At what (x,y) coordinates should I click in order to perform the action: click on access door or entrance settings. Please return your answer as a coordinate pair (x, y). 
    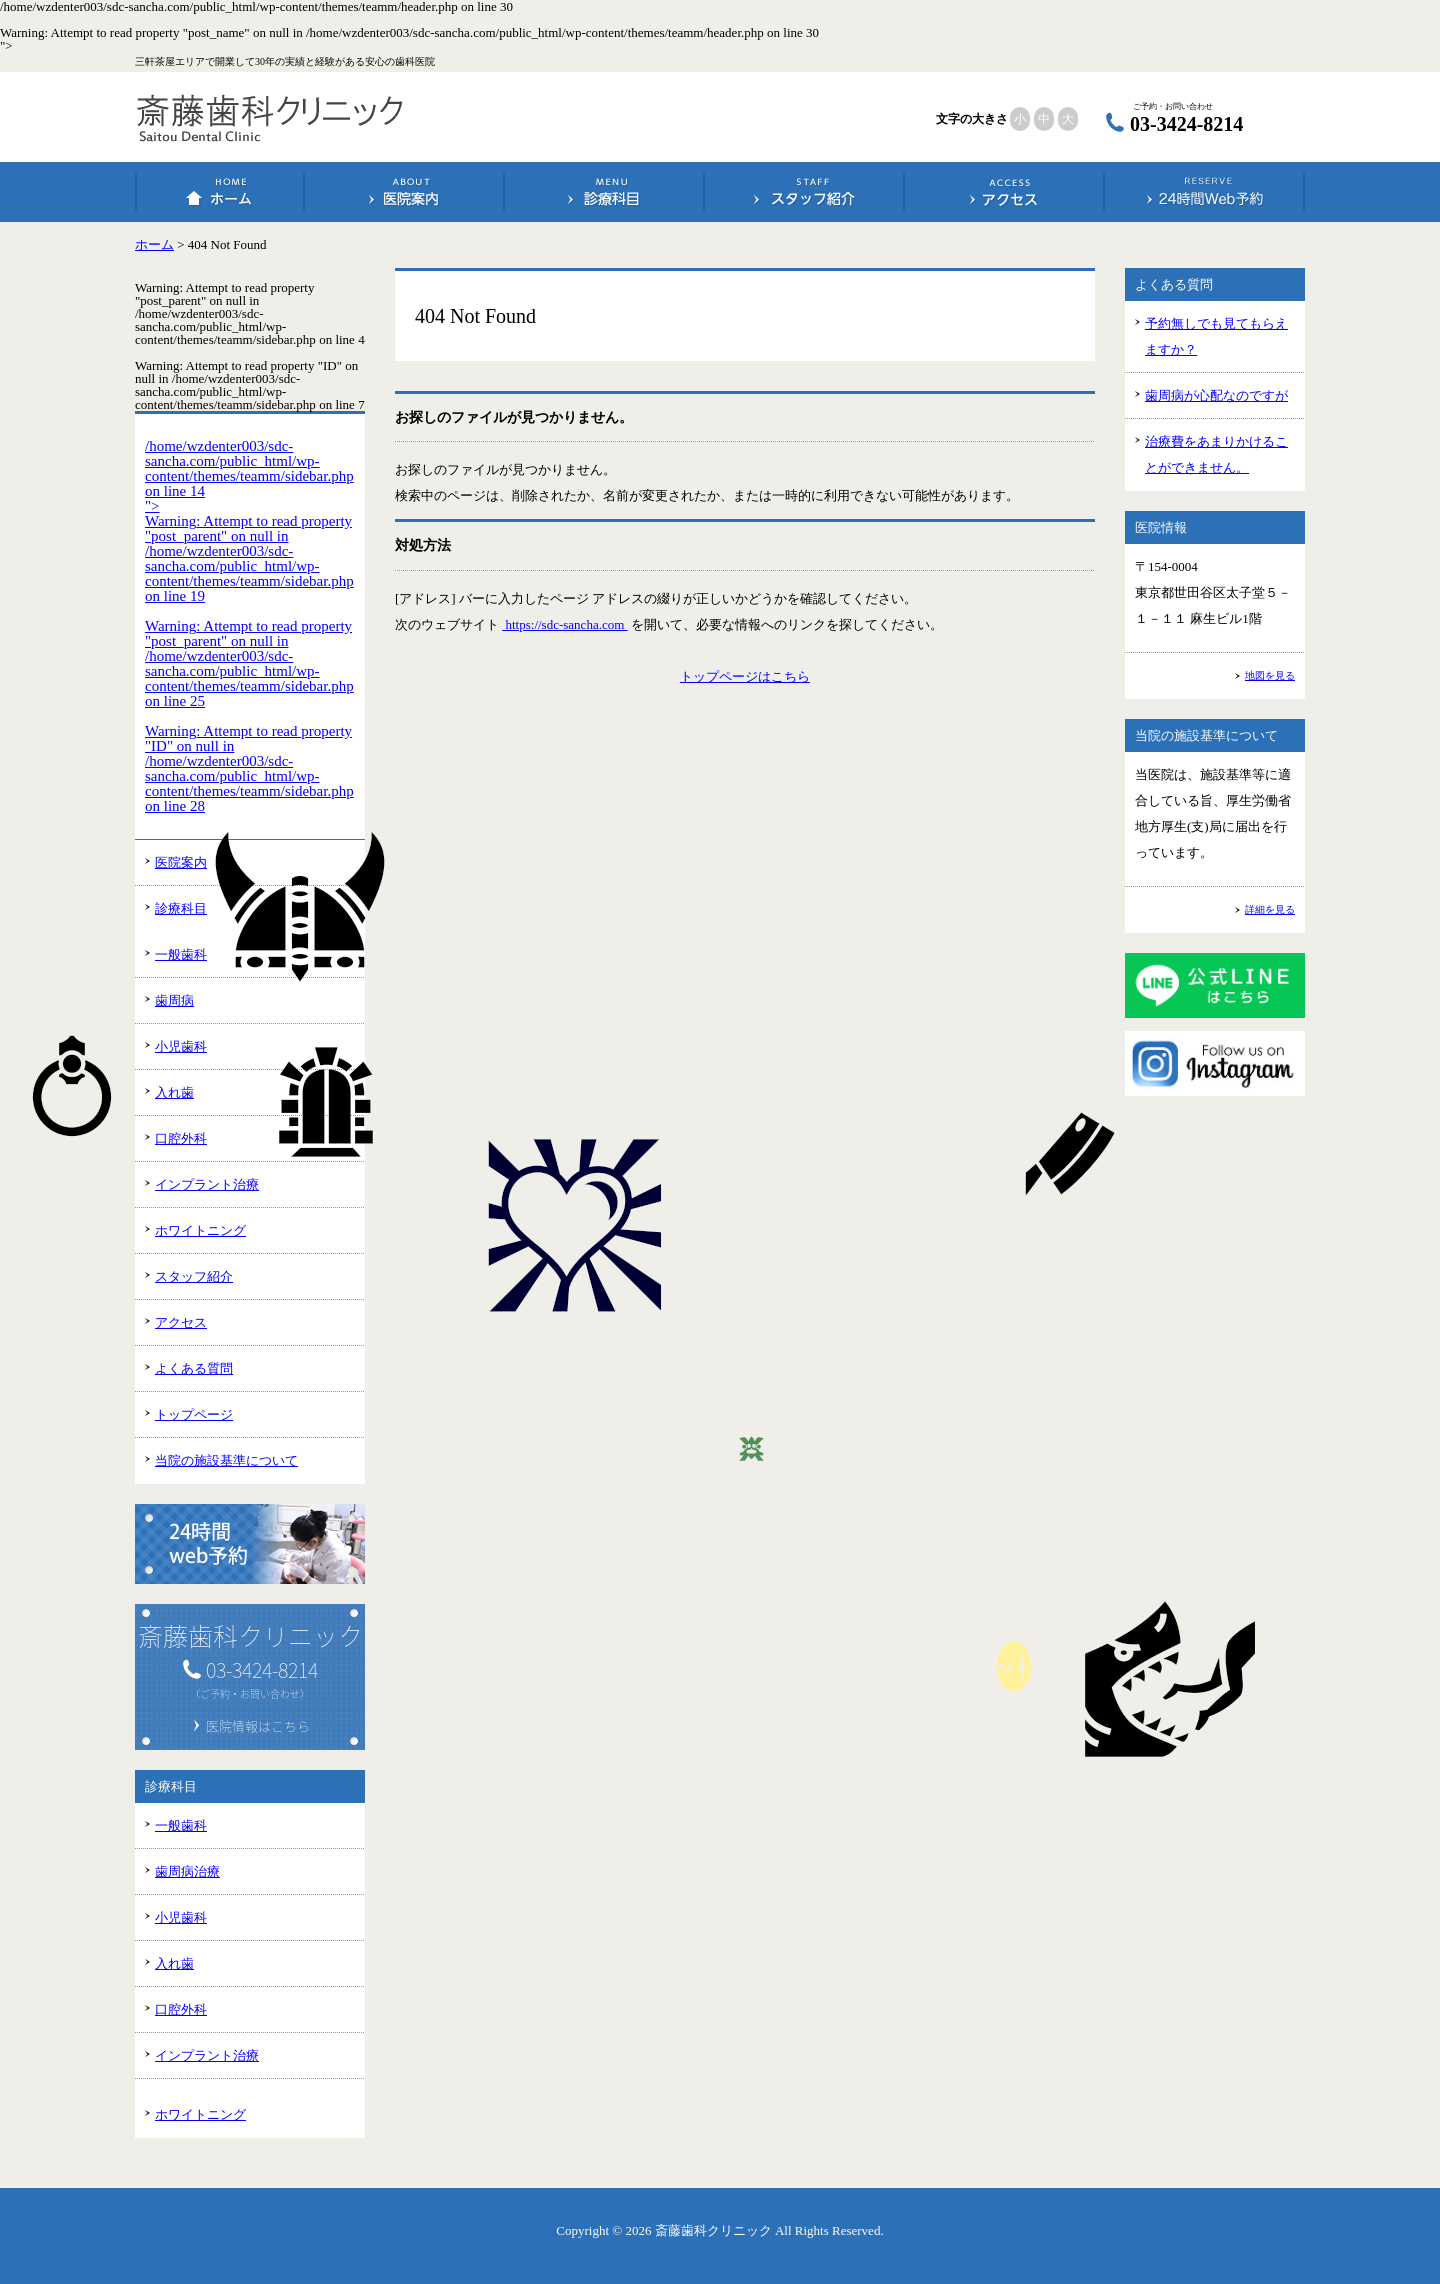
    Looking at the image, I should click on (72, 1086).